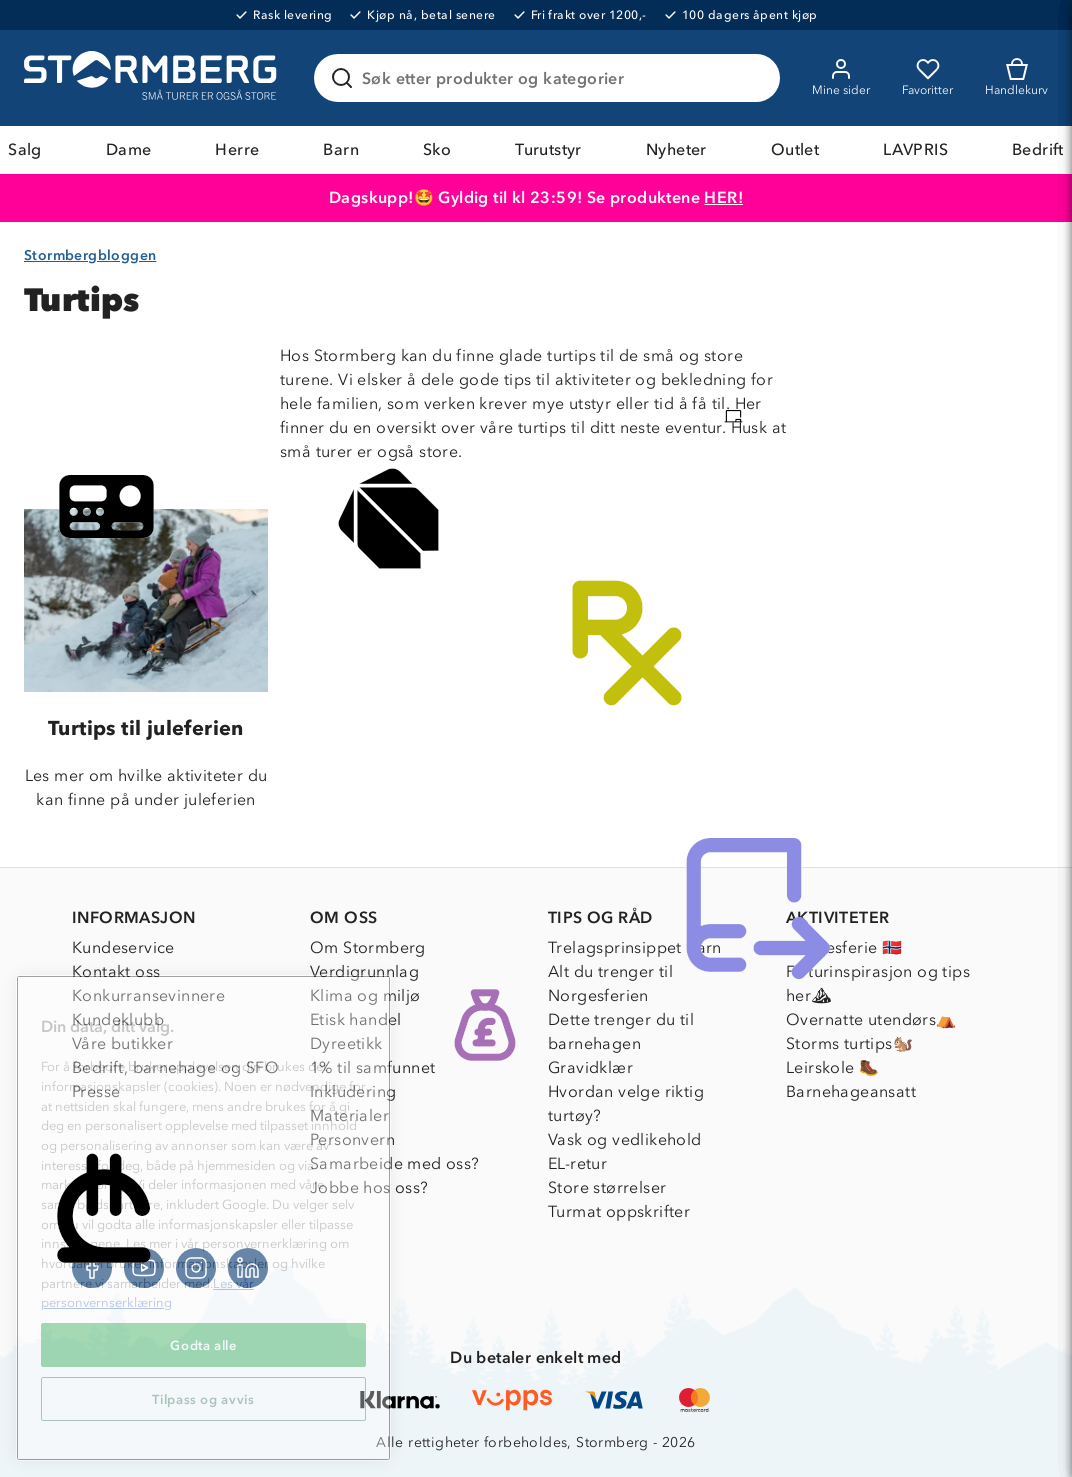 This screenshot has height=1477, width=1072. What do you see at coordinates (388, 518) in the screenshot?
I see `dart programming language logo` at bounding box center [388, 518].